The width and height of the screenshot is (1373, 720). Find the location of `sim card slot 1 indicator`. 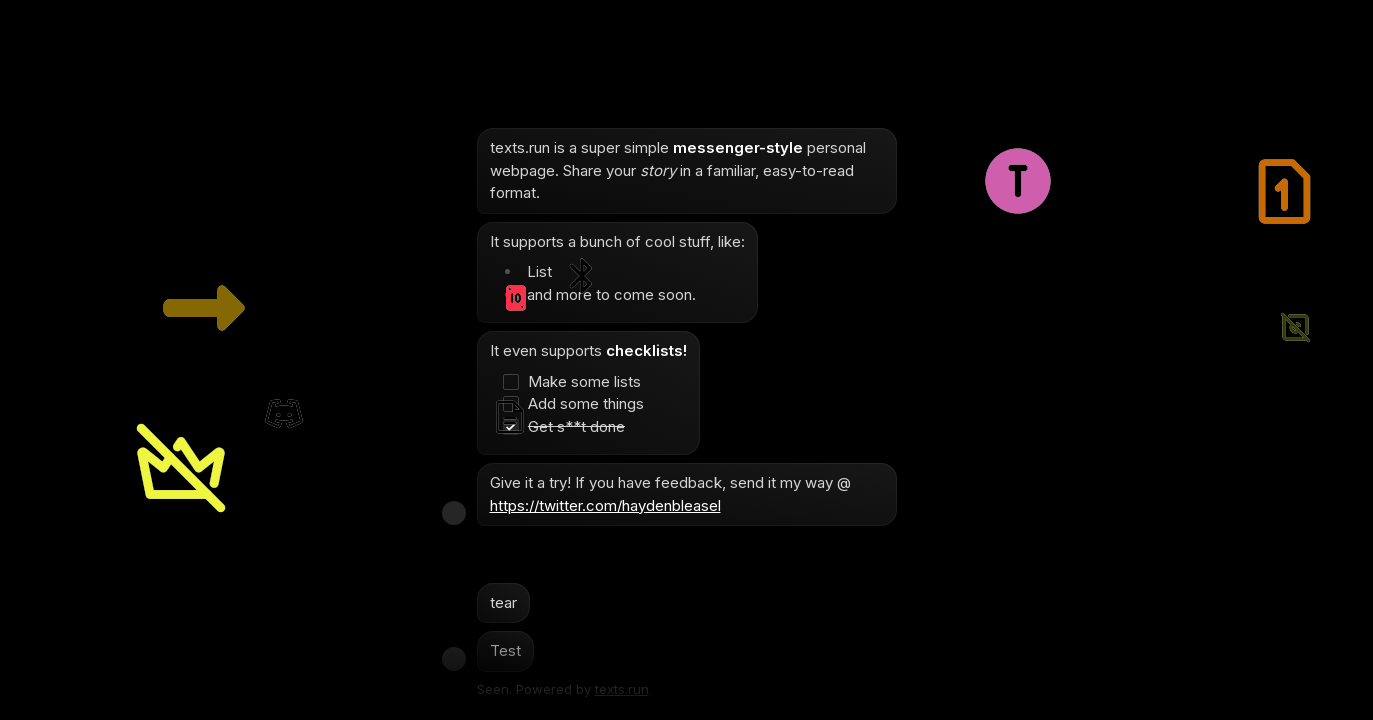

sim card slot 1 indicator is located at coordinates (1284, 191).